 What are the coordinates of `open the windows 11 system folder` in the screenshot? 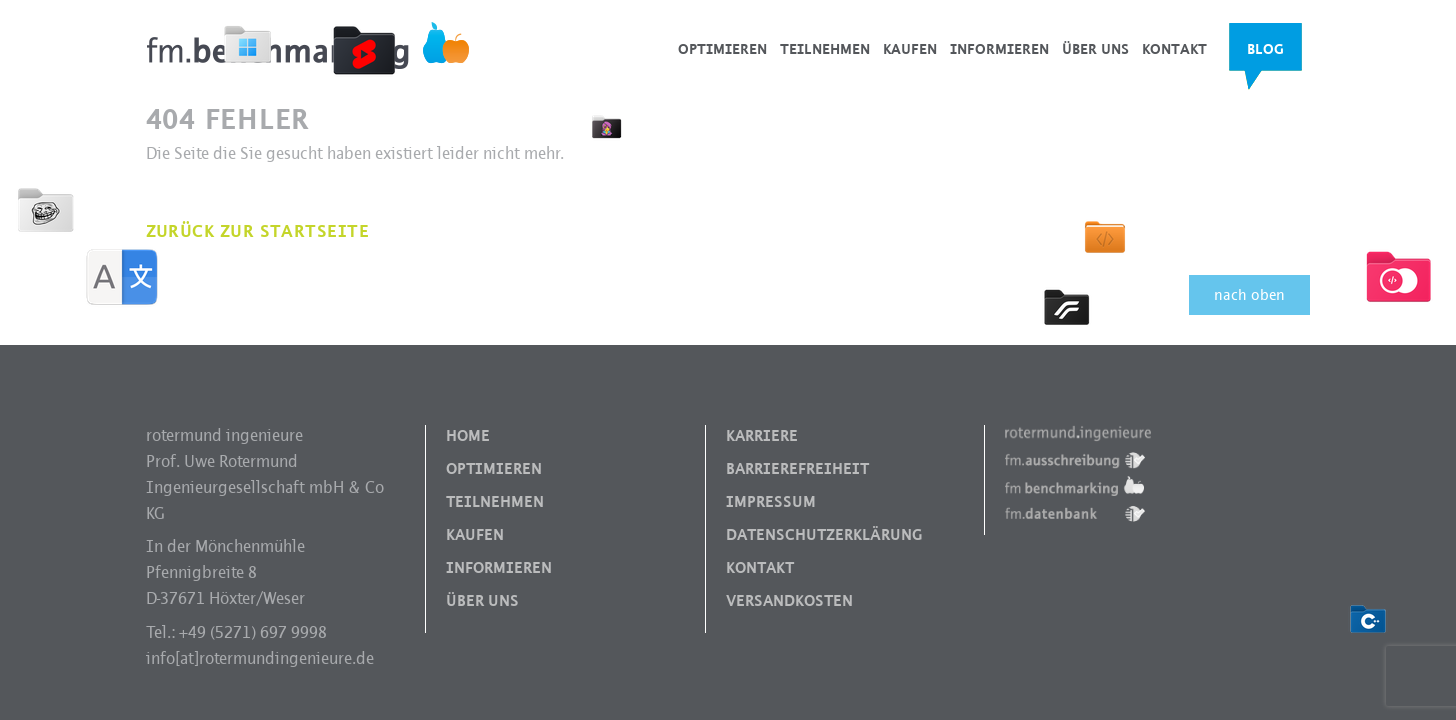 It's located at (247, 45).